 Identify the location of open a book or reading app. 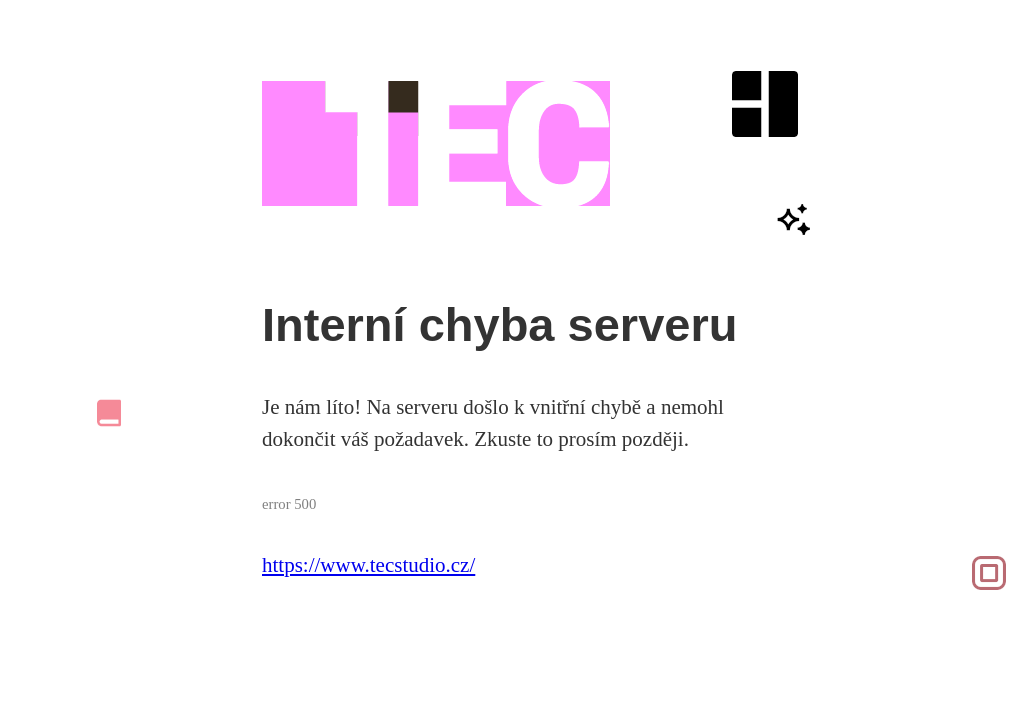
(109, 413).